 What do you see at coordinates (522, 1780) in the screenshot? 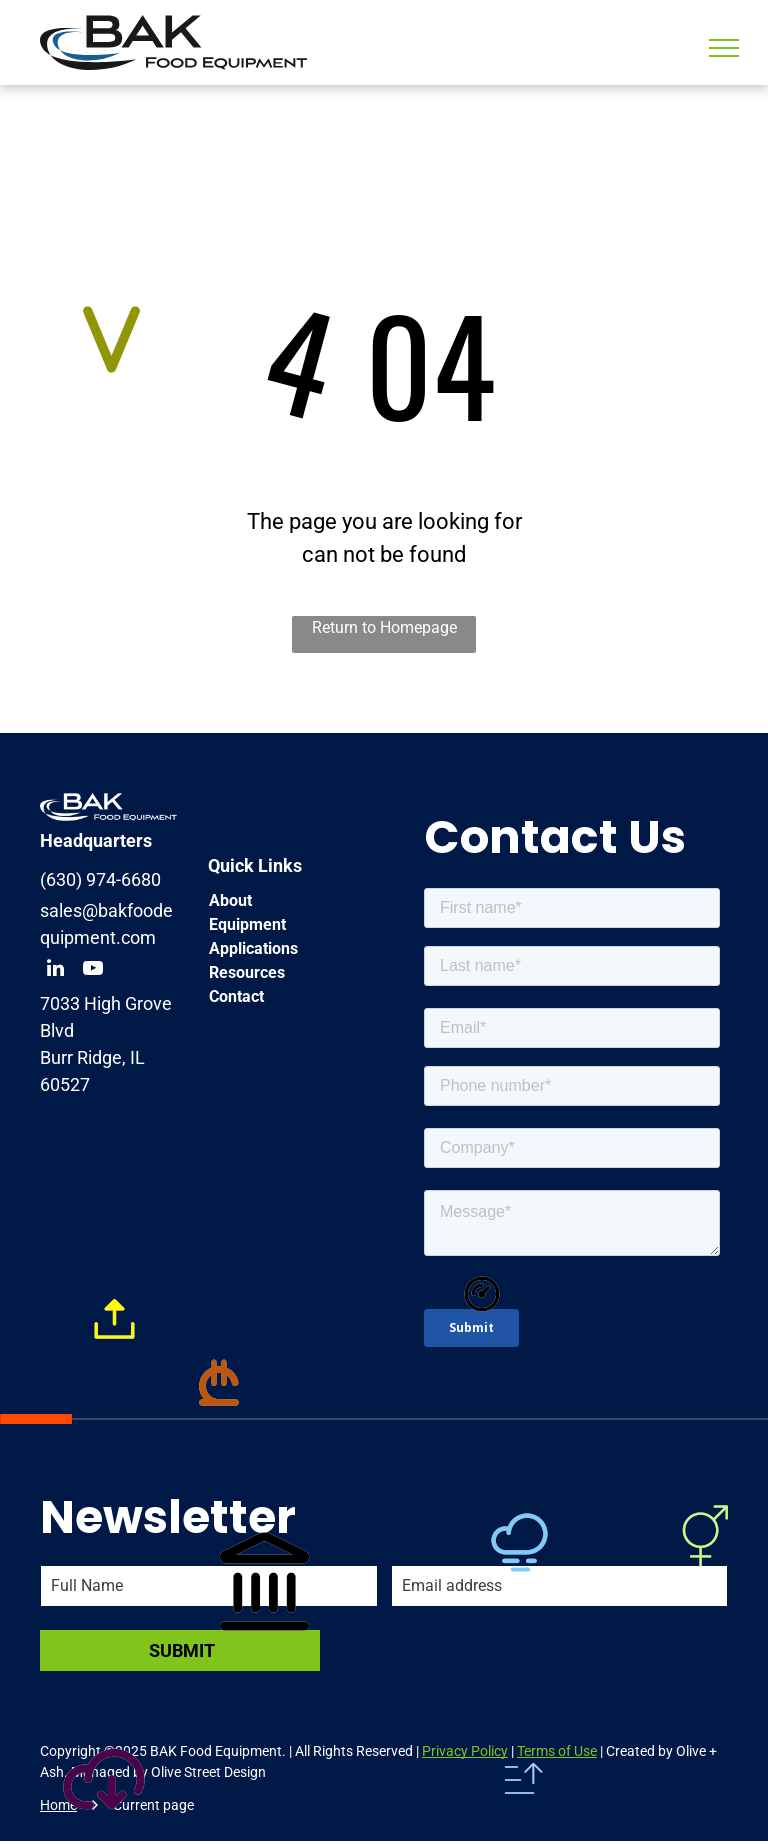
I see `sort items in descending order` at bounding box center [522, 1780].